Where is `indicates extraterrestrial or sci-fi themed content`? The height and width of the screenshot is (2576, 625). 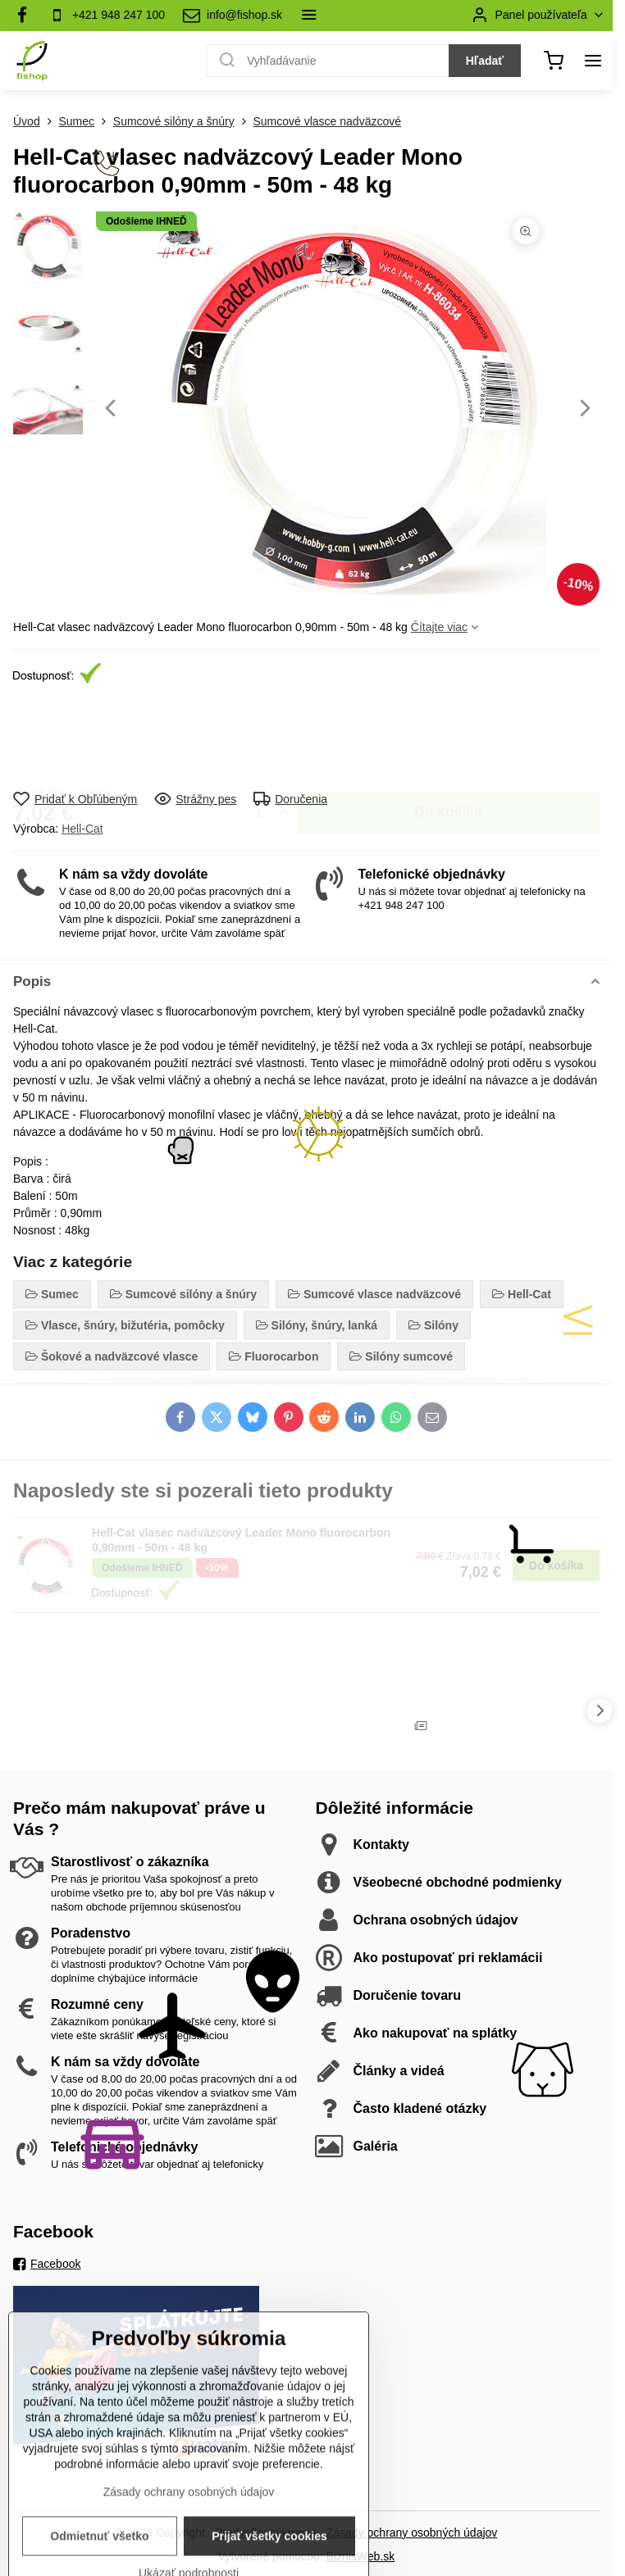 indicates extraterrestrial or sci-fi themed content is located at coordinates (272, 1981).